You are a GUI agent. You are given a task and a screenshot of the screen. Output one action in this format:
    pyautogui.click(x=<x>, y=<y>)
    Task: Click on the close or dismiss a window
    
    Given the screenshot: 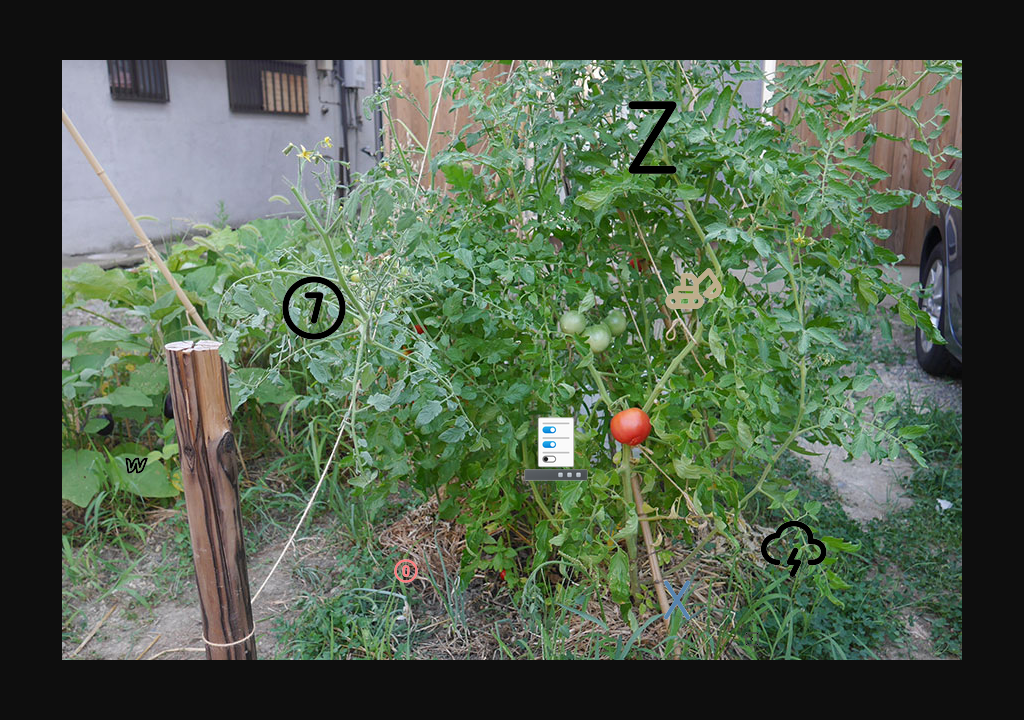 What is the action you would take?
    pyautogui.click(x=677, y=600)
    